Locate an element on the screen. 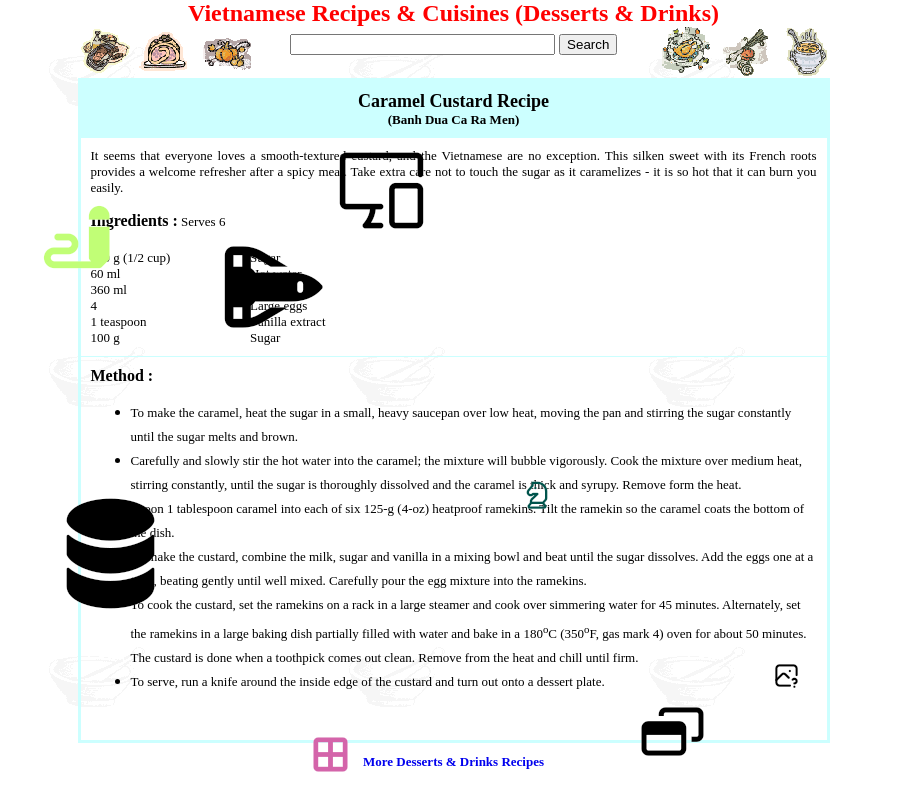 The height and width of the screenshot is (801, 907). play chess or access chess game is located at coordinates (537, 496).